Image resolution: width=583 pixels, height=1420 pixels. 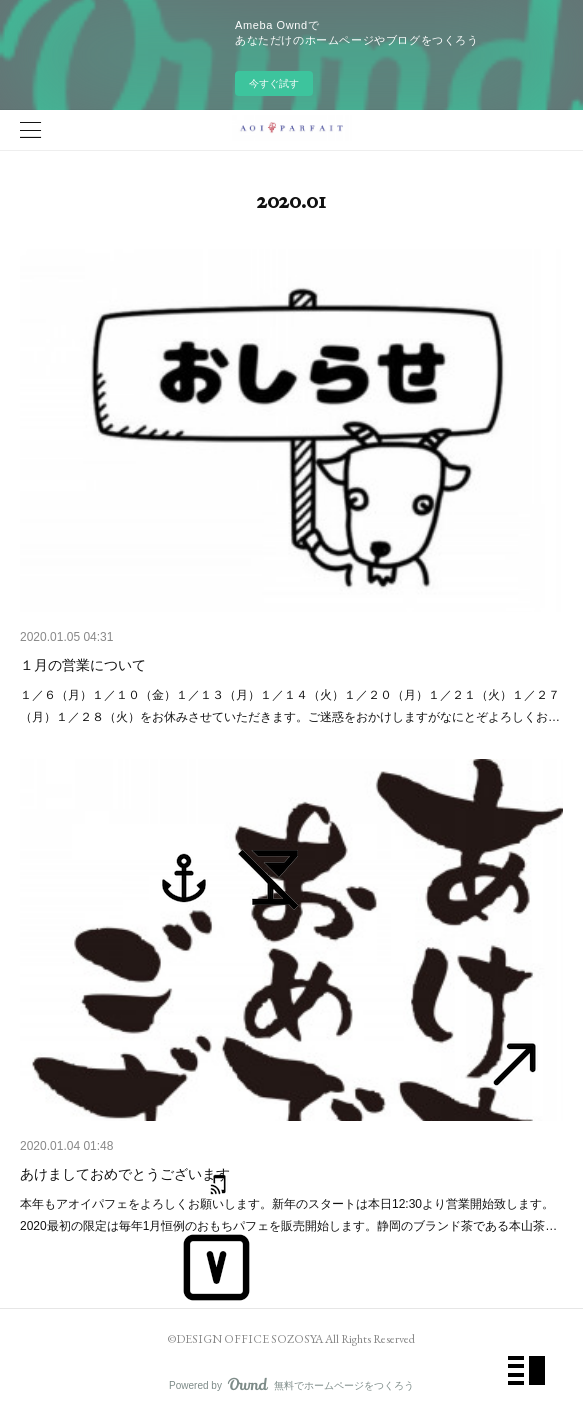 I want to click on indicates alcohol-free zone or no drinks allowed, so click(x=270, y=877).